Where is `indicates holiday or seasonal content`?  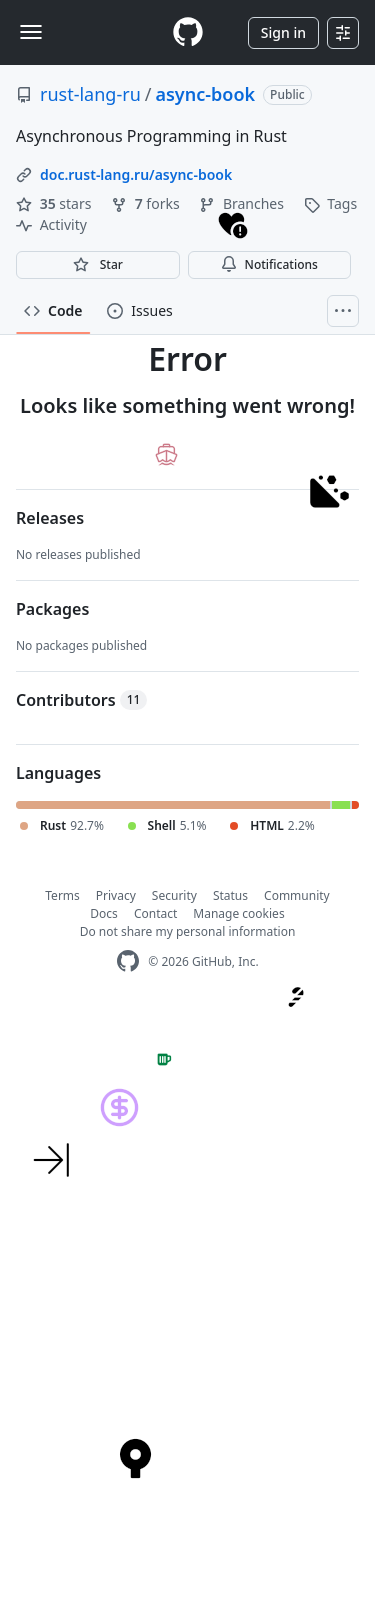
indicates holiday or seasonal content is located at coordinates (295, 997).